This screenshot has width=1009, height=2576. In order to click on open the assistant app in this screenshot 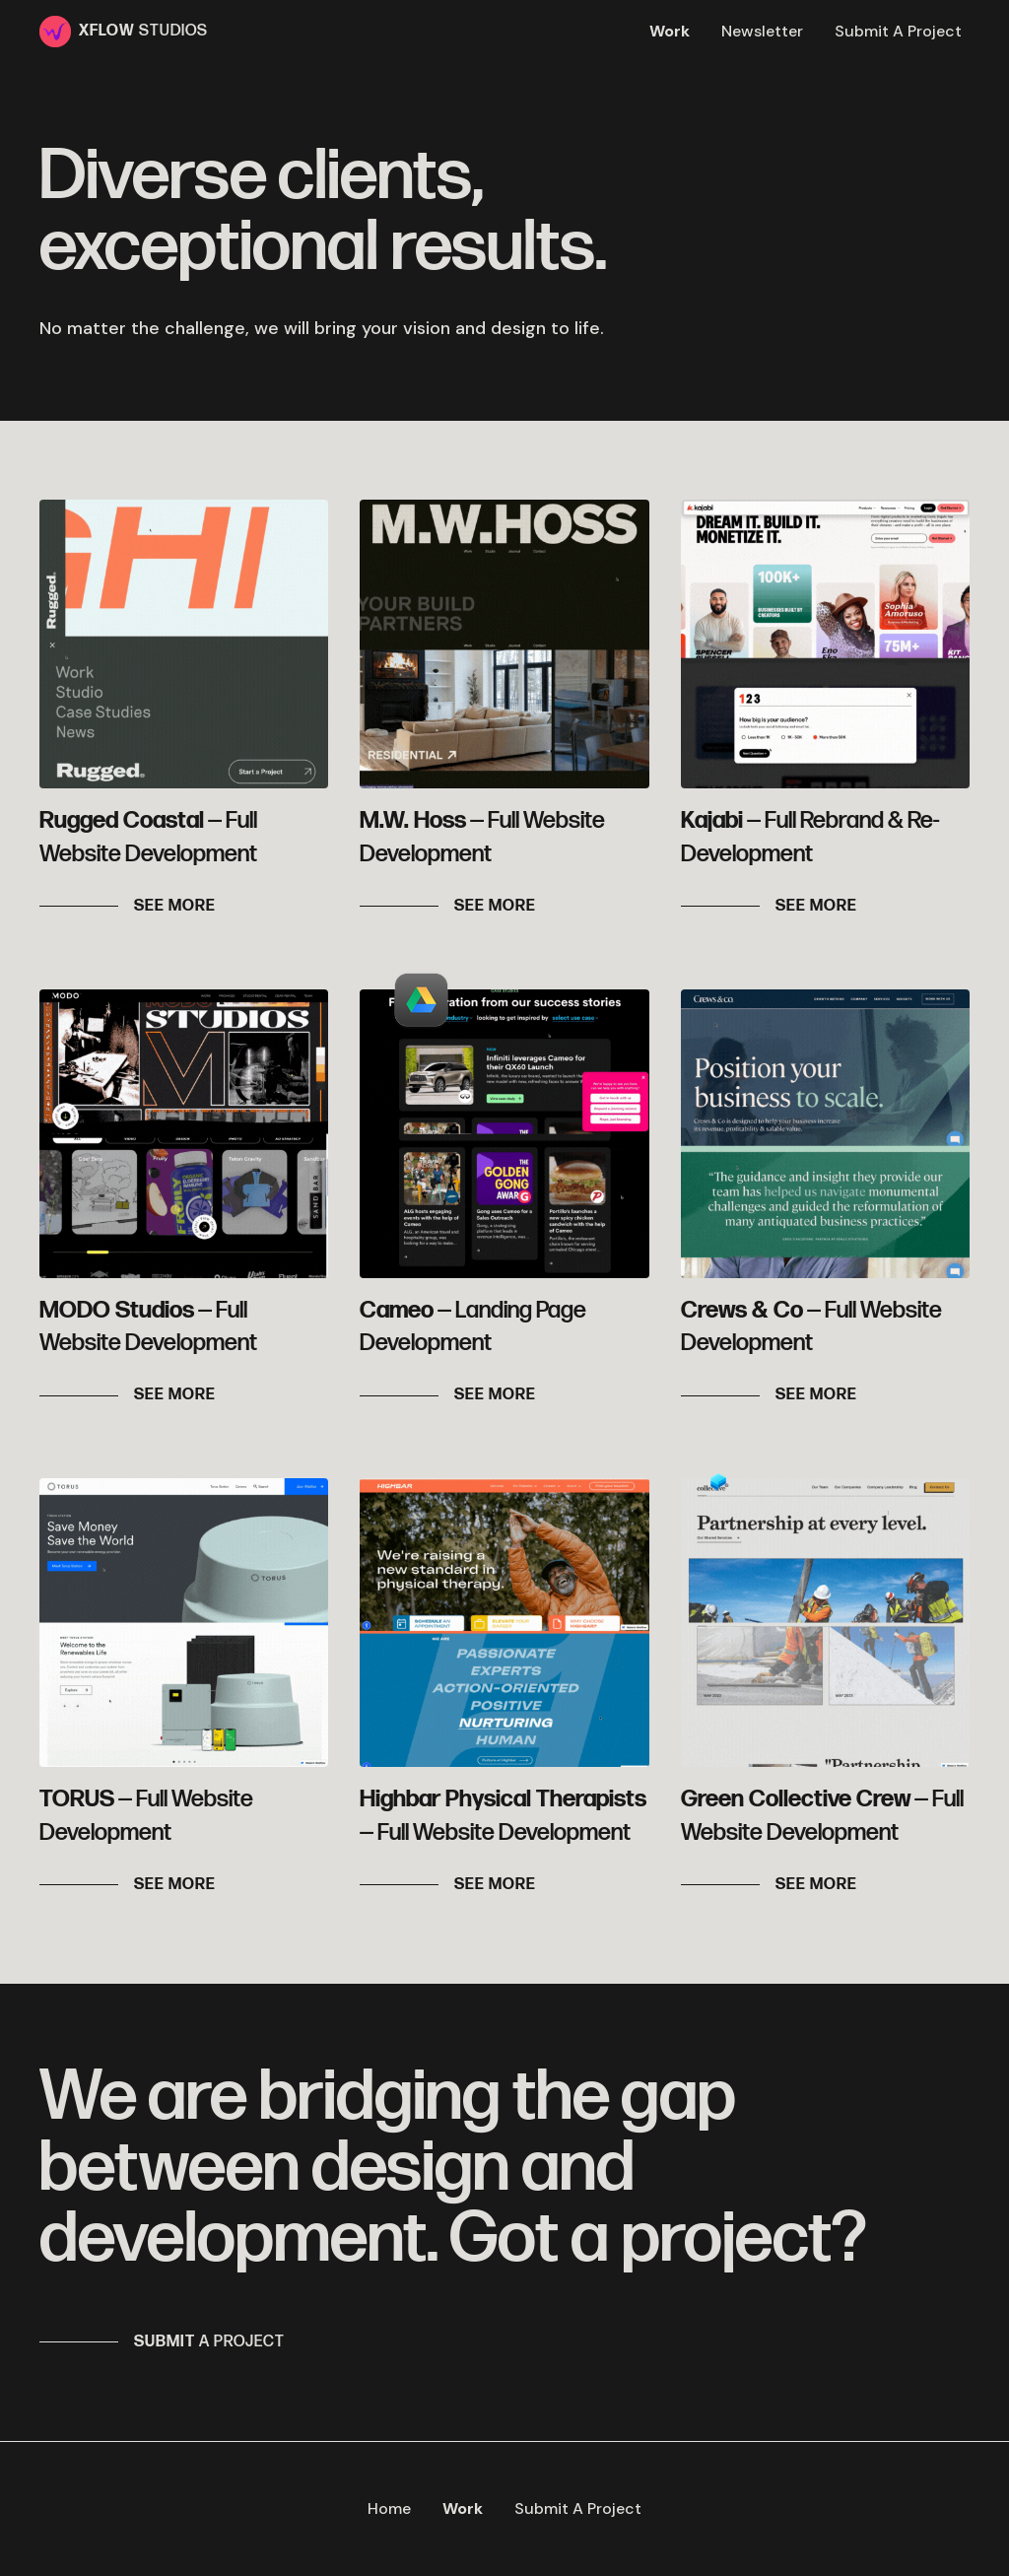, I will do `click(718, 1482)`.